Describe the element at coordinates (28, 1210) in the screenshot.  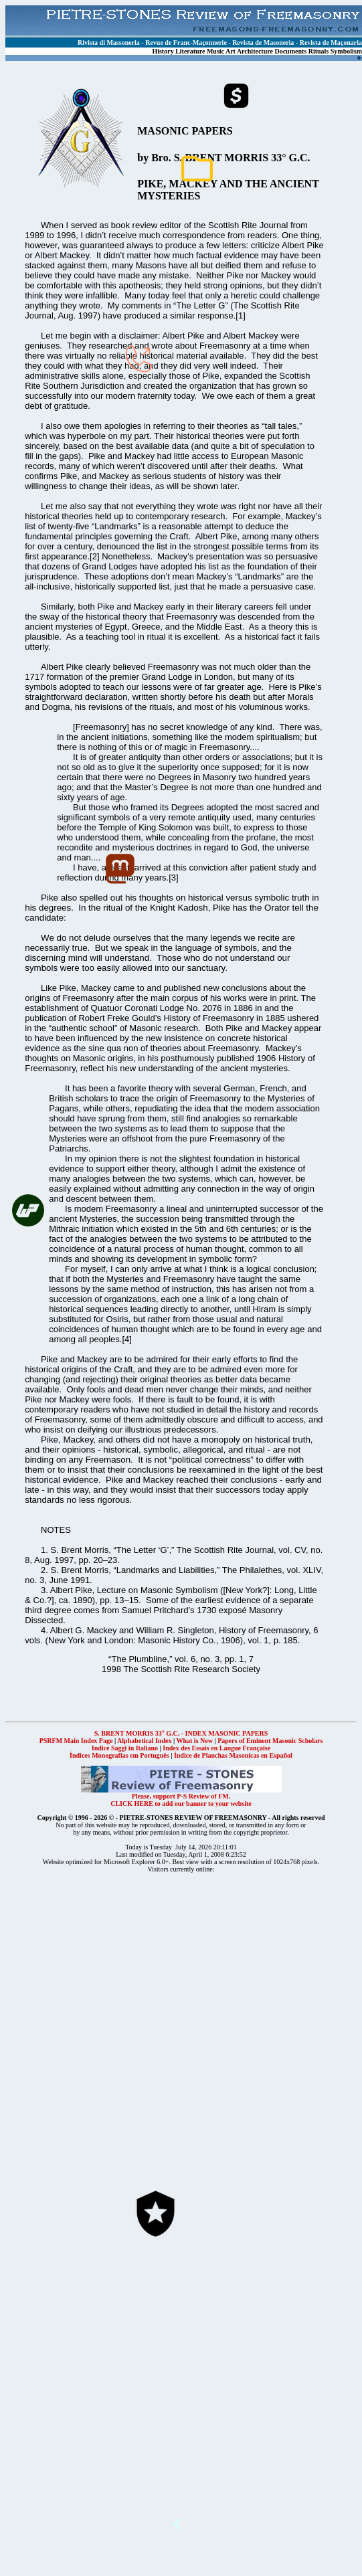
I see `rendact brand logo` at that location.